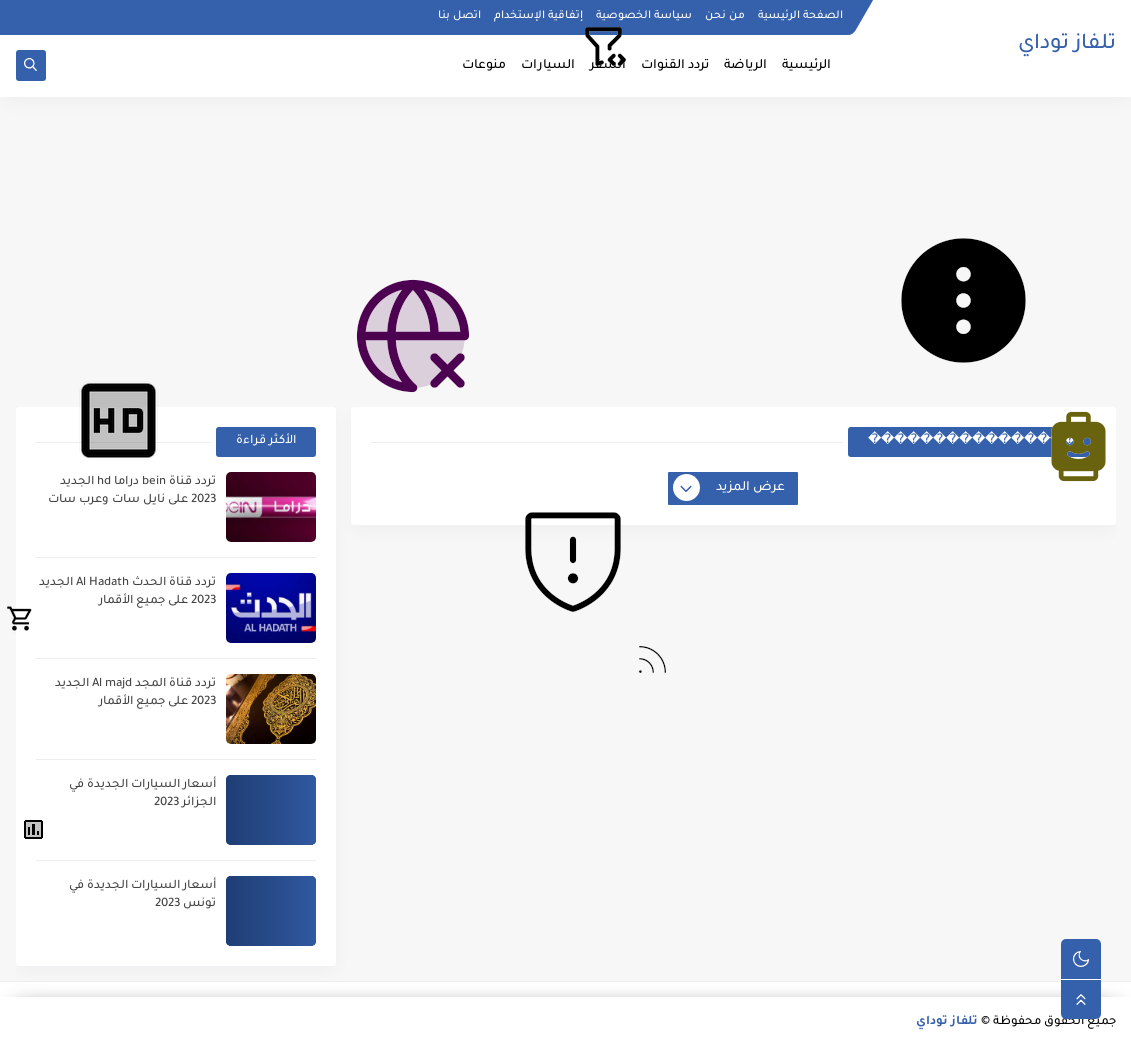 The width and height of the screenshot is (1131, 1049). What do you see at coordinates (33, 829) in the screenshot?
I see `insert a chart or graph into a document` at bounding box center [33, 829].